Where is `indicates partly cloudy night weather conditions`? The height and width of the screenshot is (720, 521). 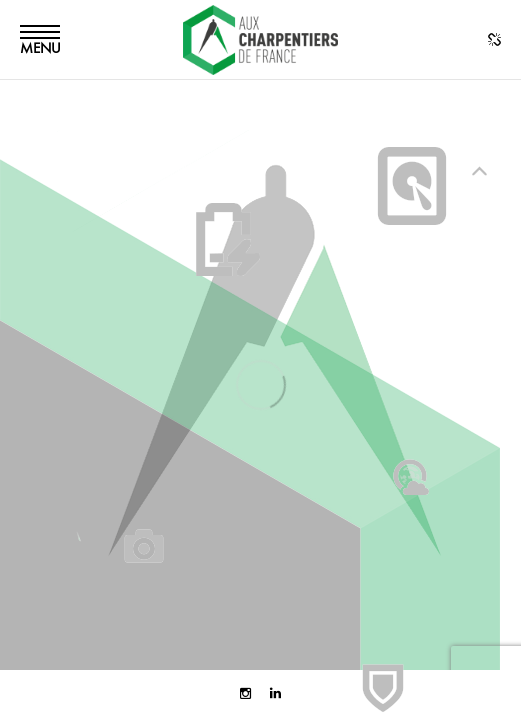 indicates partly cloudy night weather conditions is located at coordinates (410, 476).